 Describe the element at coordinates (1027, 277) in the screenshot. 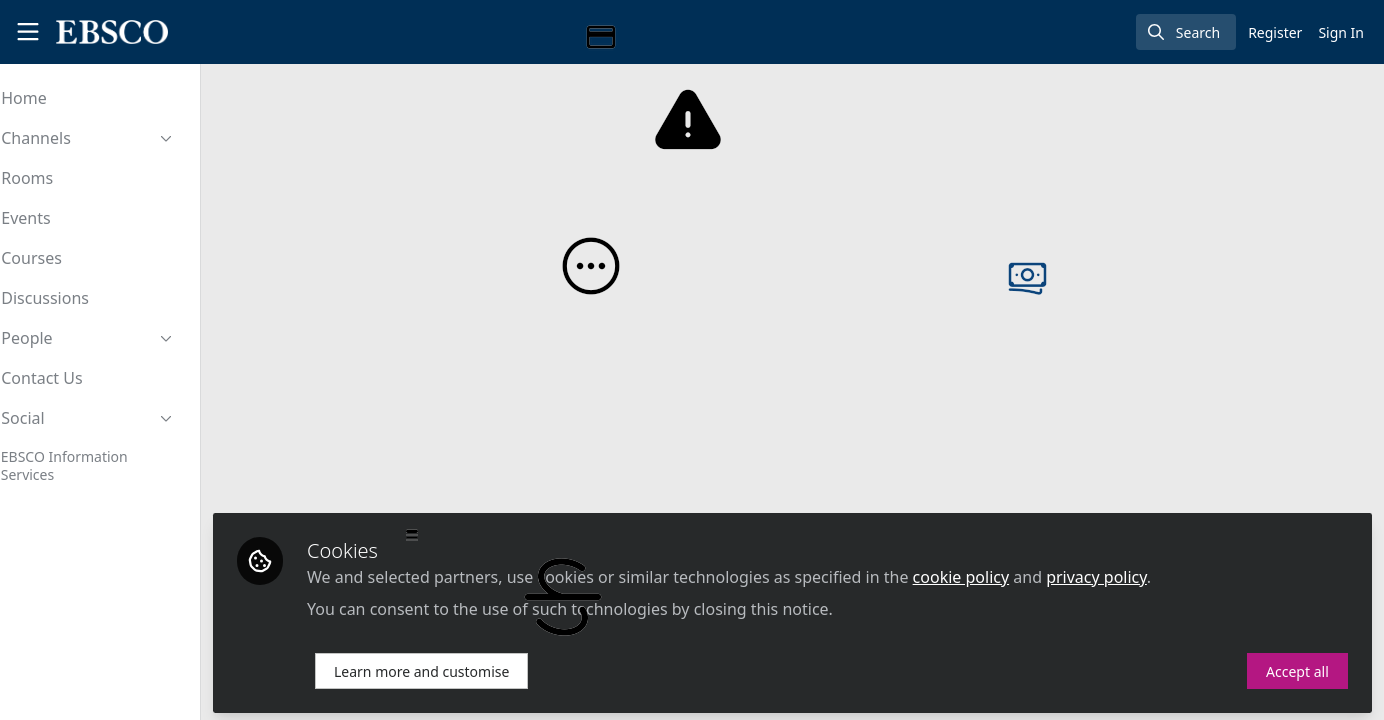

I see `view your account balance` at that location.